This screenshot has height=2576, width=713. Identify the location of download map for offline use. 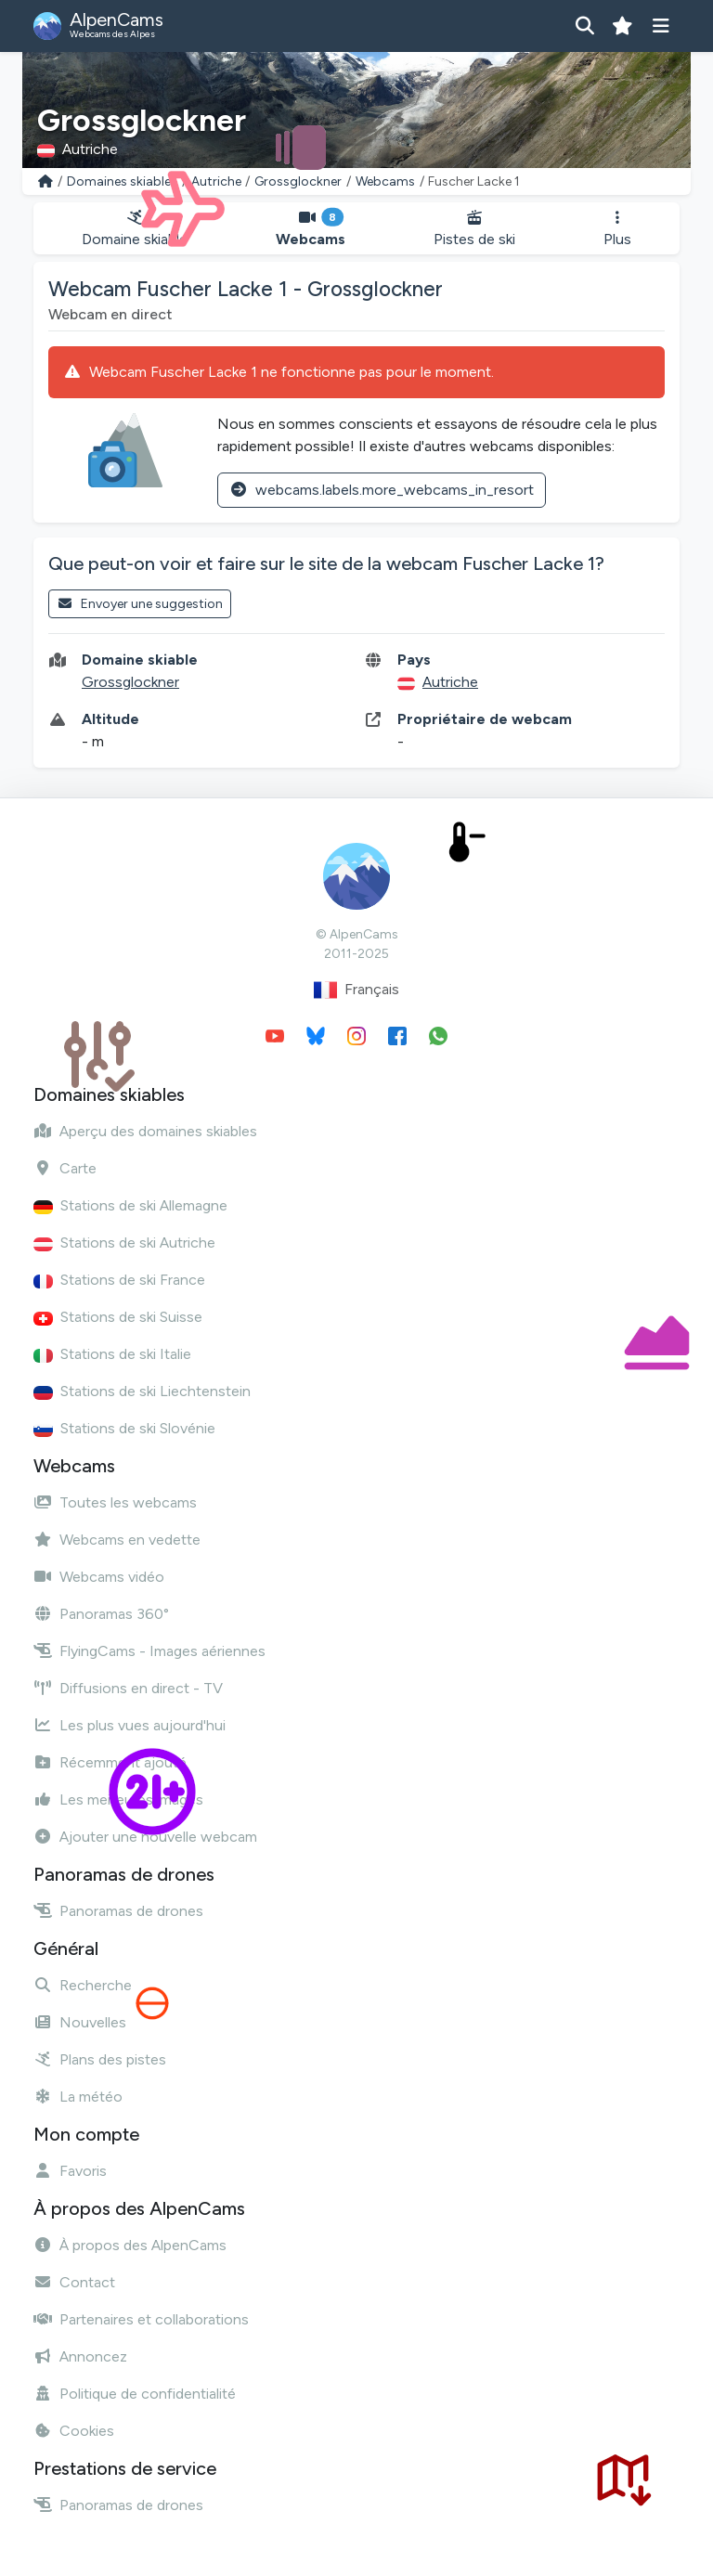
(623, 2478).